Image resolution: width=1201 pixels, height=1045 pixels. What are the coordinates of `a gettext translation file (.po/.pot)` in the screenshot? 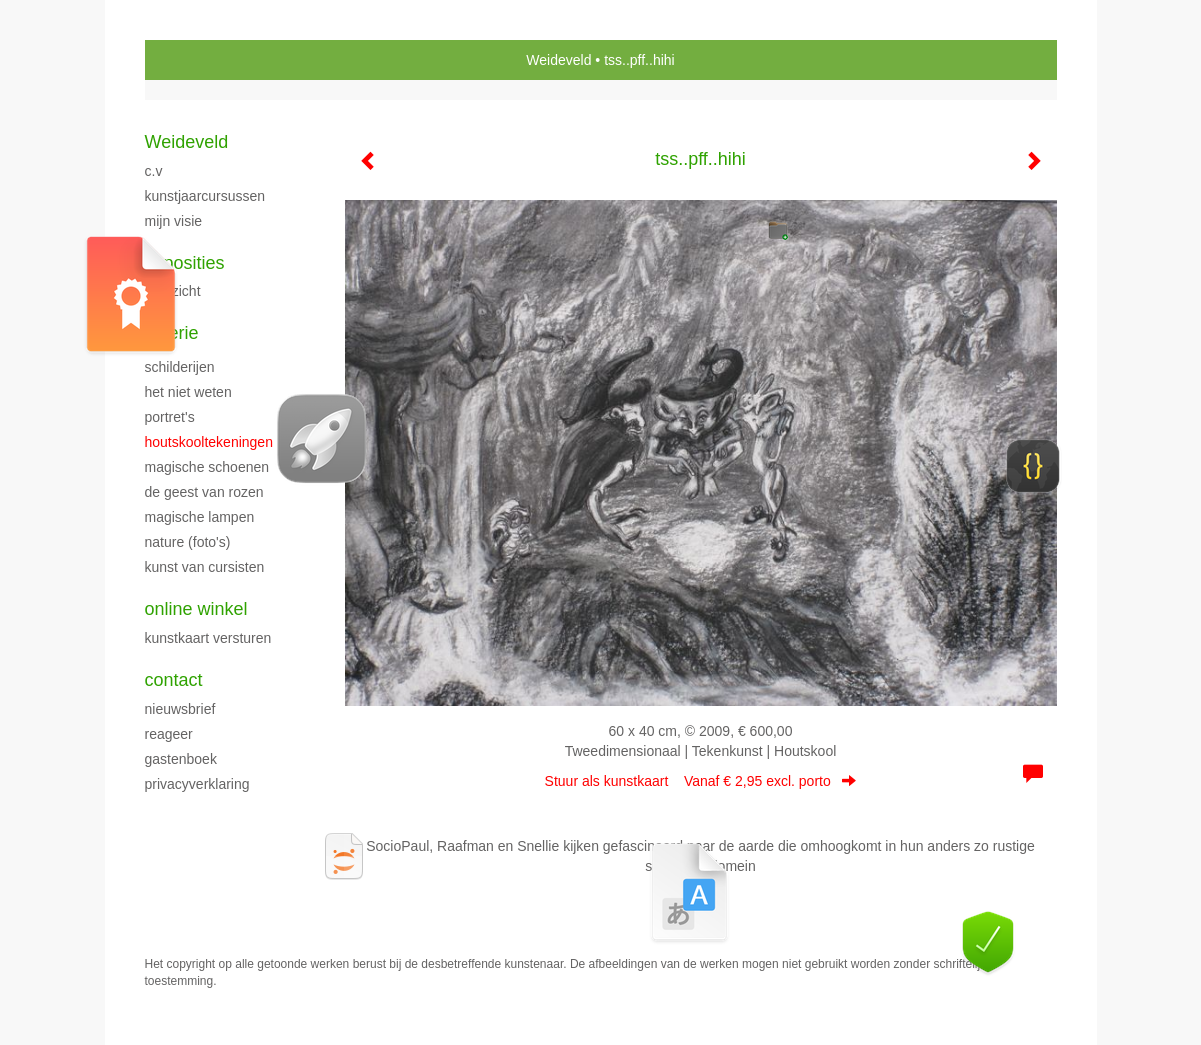 It's located at (689, 893).